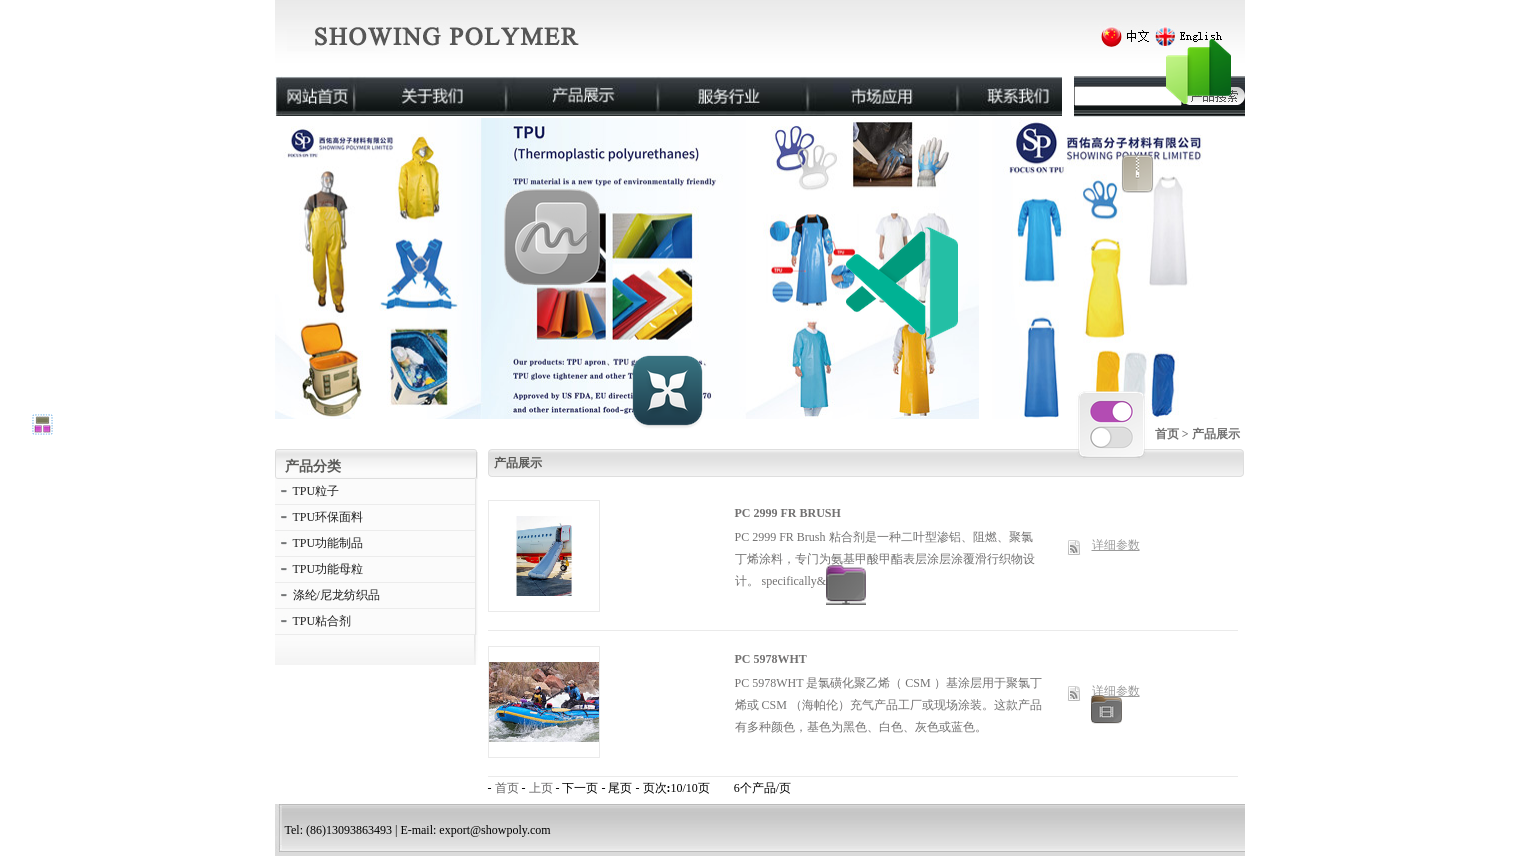  What do you see at coordinates (846, 585) in the screenshot?
I see `access remote or network folder` at bounding box center [846, 585].